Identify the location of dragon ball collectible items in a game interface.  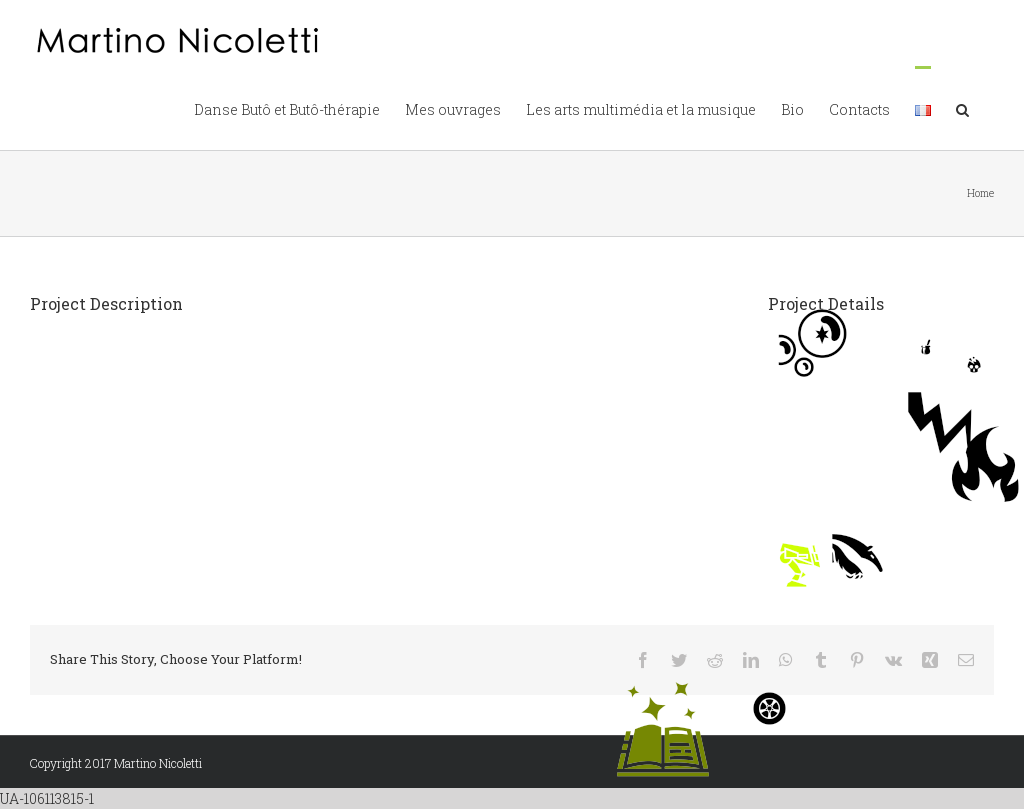
(812, 343).